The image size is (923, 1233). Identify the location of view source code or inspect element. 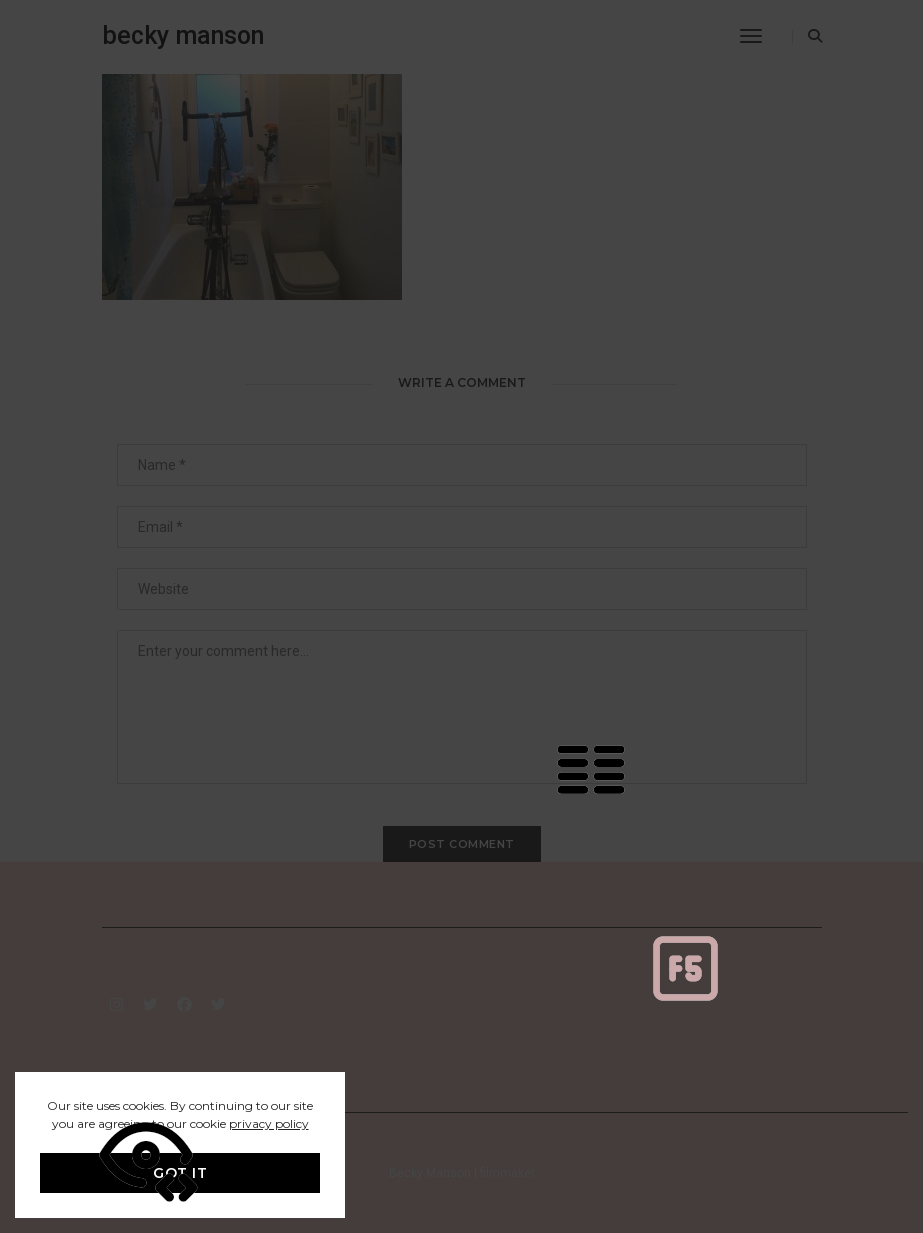
(146, 1155).